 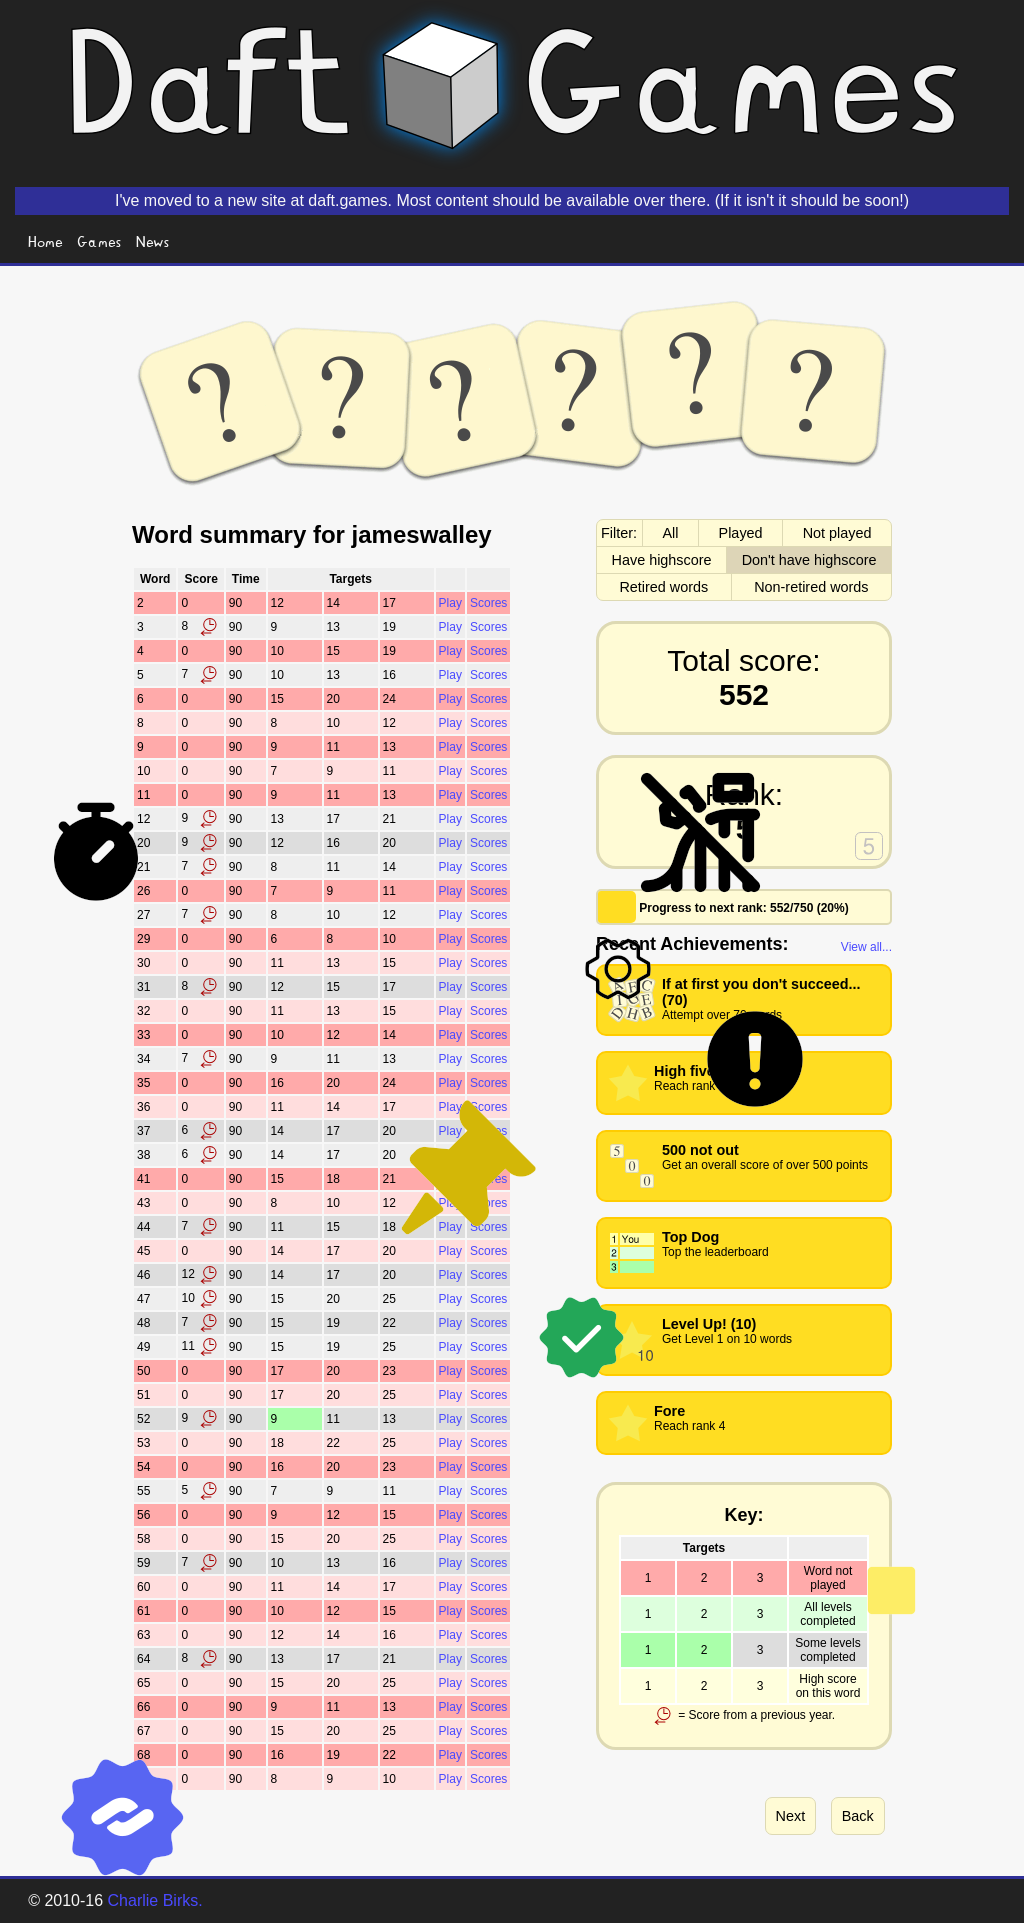 I want to click on indicates a warning or alert that needs attention, so click(x=755, y=1059).